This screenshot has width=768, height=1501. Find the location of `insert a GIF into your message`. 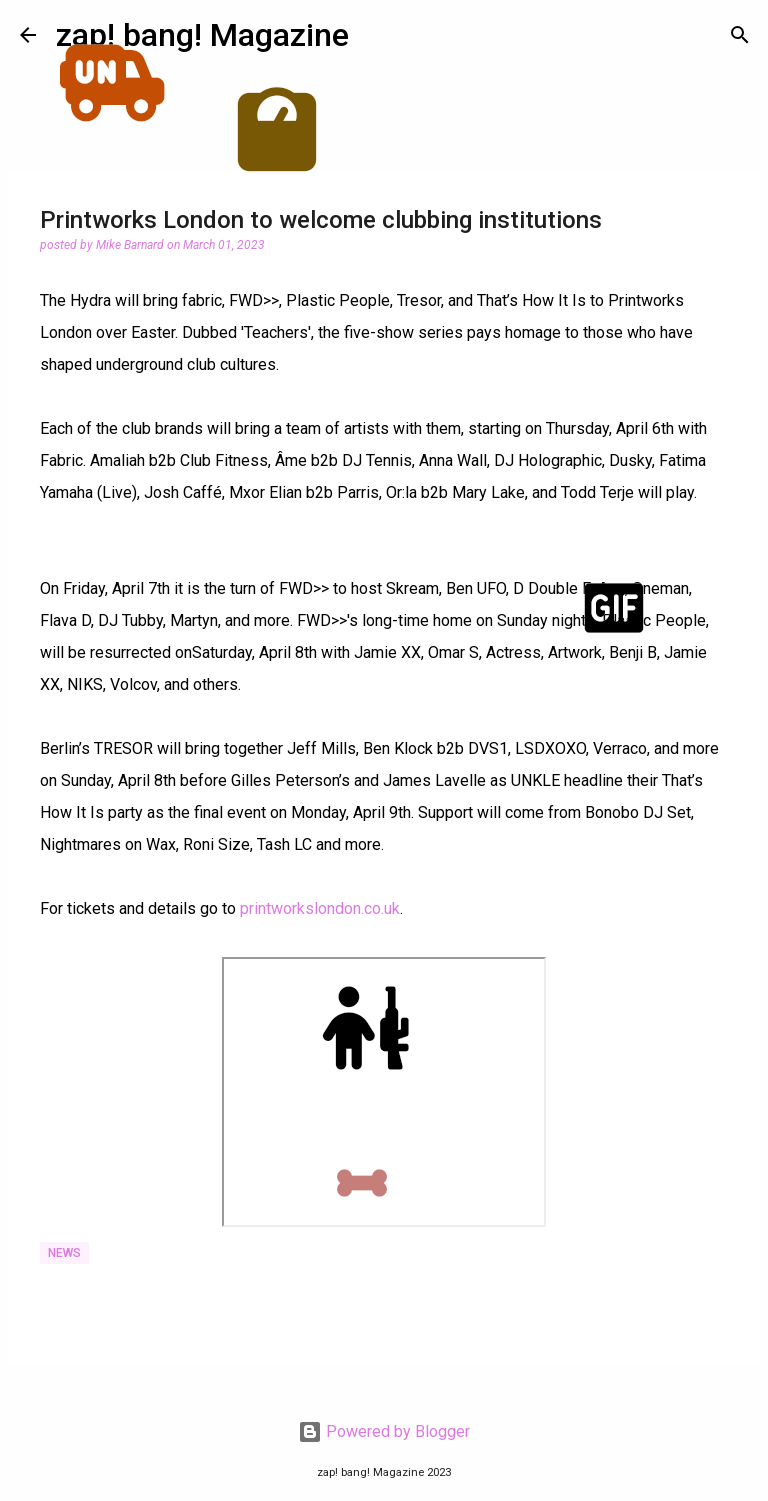

insert a GIF into your message is located at coordinates (614, 608).